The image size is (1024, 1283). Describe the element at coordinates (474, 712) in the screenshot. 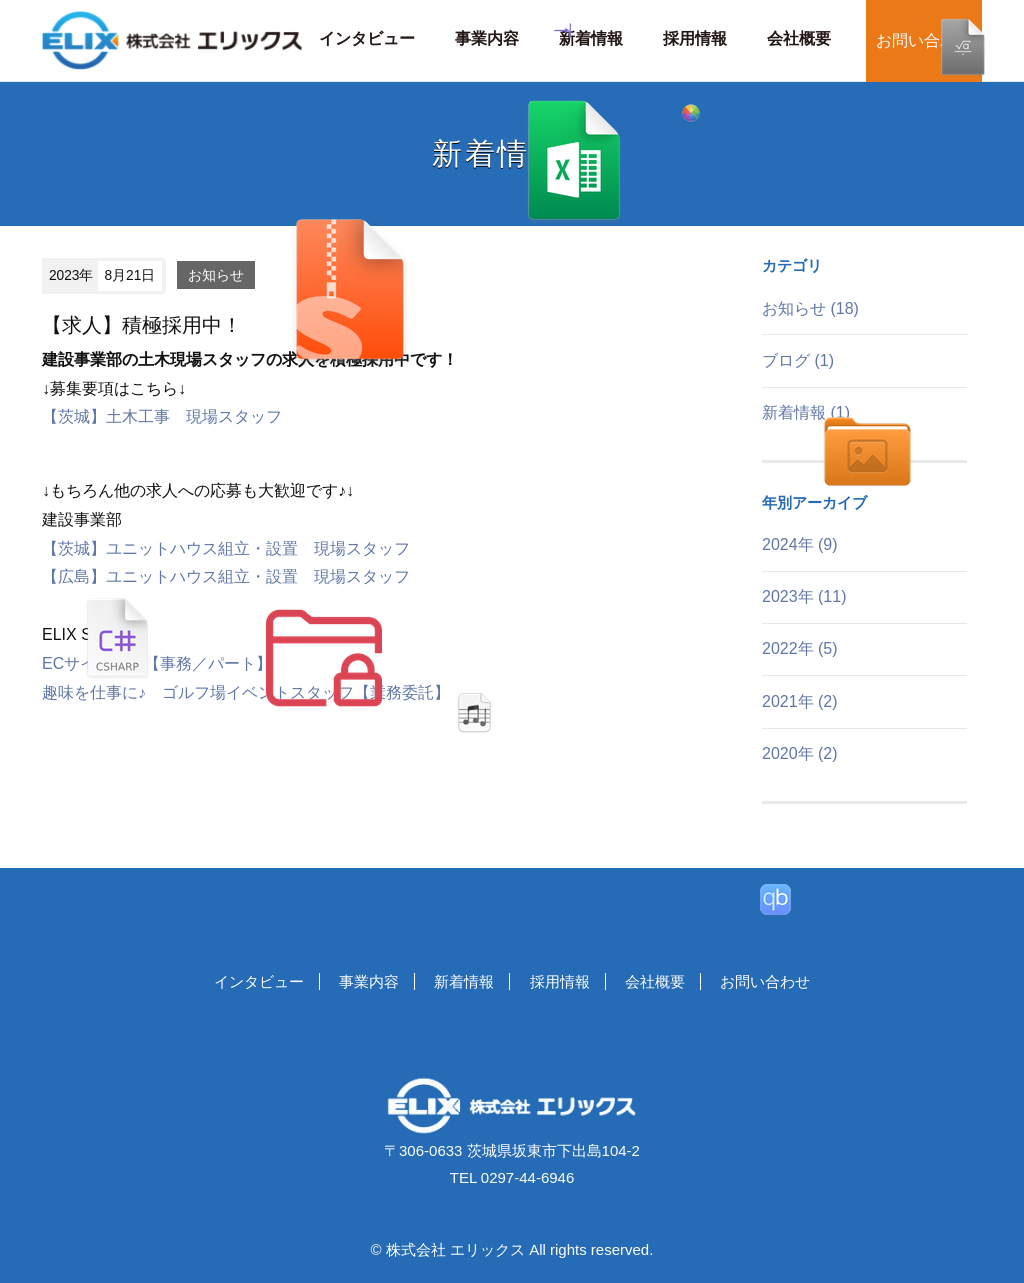

I see `an eMelody ringtone file` at that location.